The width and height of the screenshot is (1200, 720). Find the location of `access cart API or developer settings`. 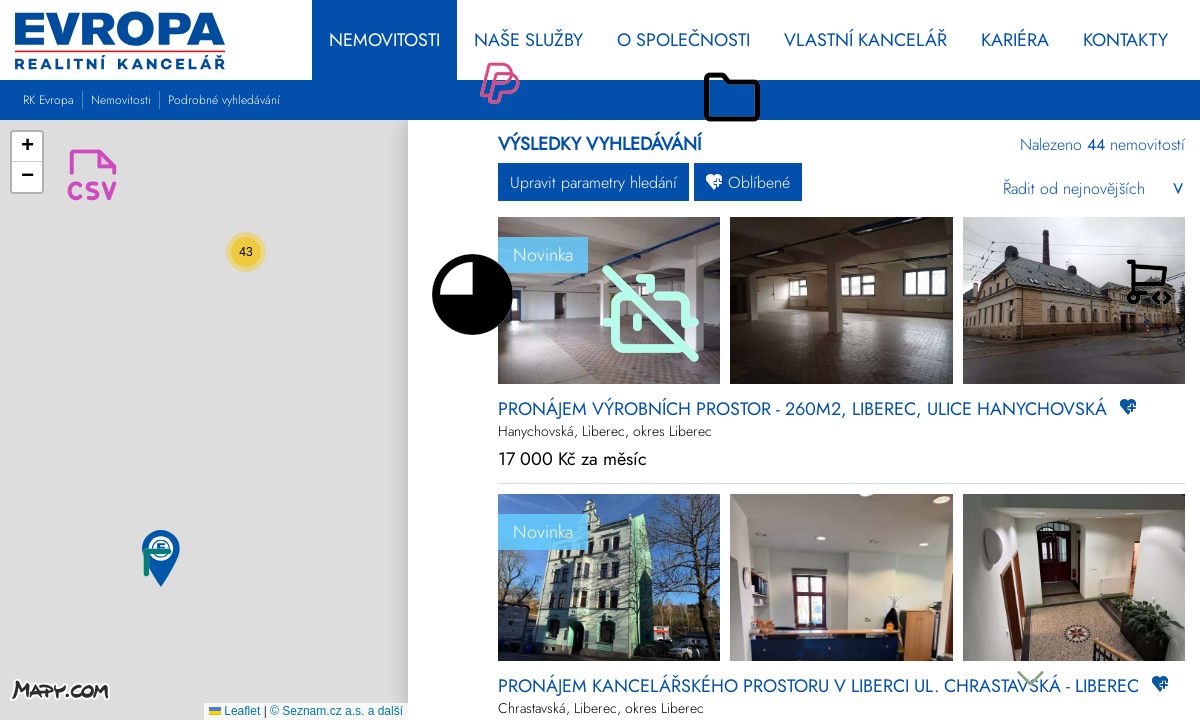

access cart API or developer settings is located at coordinates (1147, 282).